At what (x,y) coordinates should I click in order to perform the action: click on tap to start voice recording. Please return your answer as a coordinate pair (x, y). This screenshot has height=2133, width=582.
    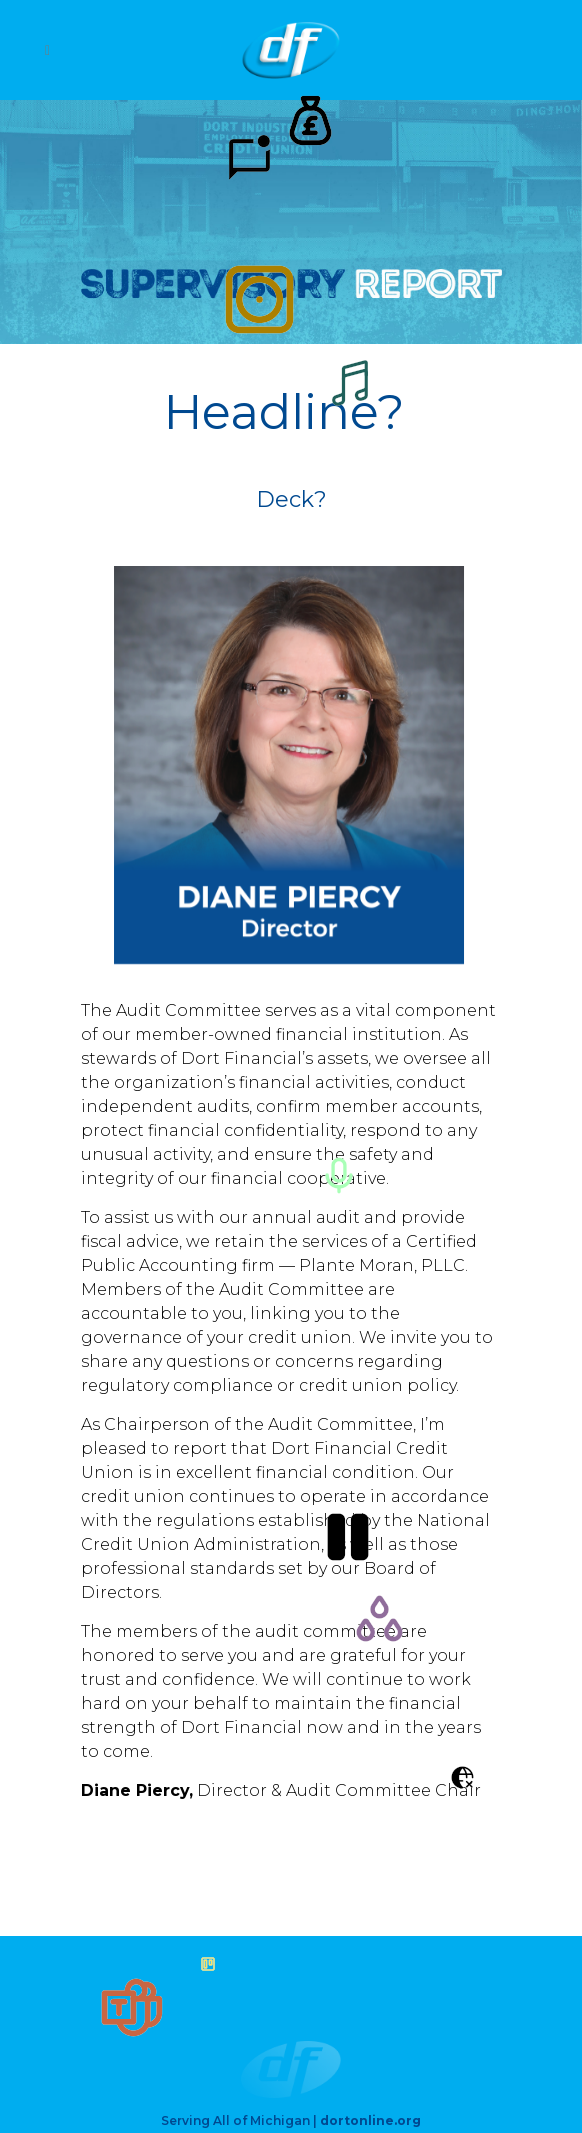
    Looking at the image, I should click on (339, 1175).